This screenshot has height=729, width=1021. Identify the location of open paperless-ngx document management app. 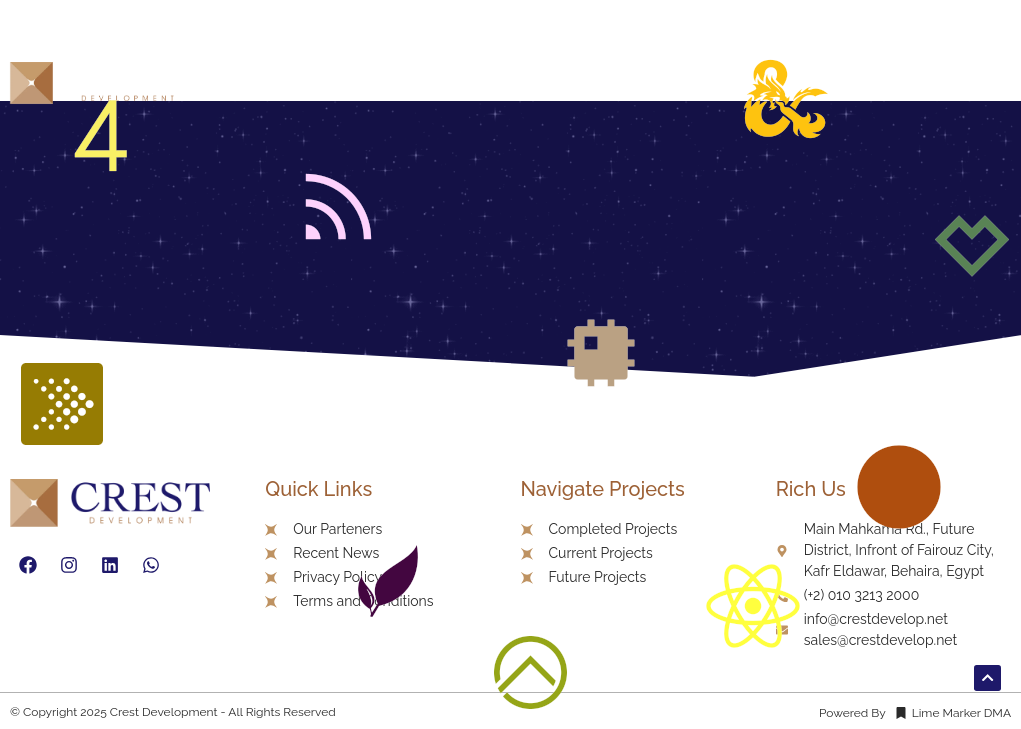
(388, 581).